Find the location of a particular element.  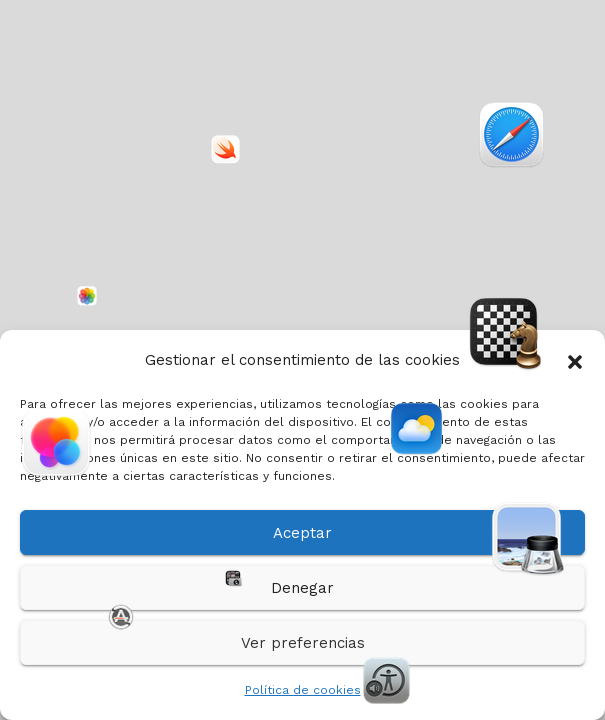

open Safari web browser is located at coordinates (511, 134).